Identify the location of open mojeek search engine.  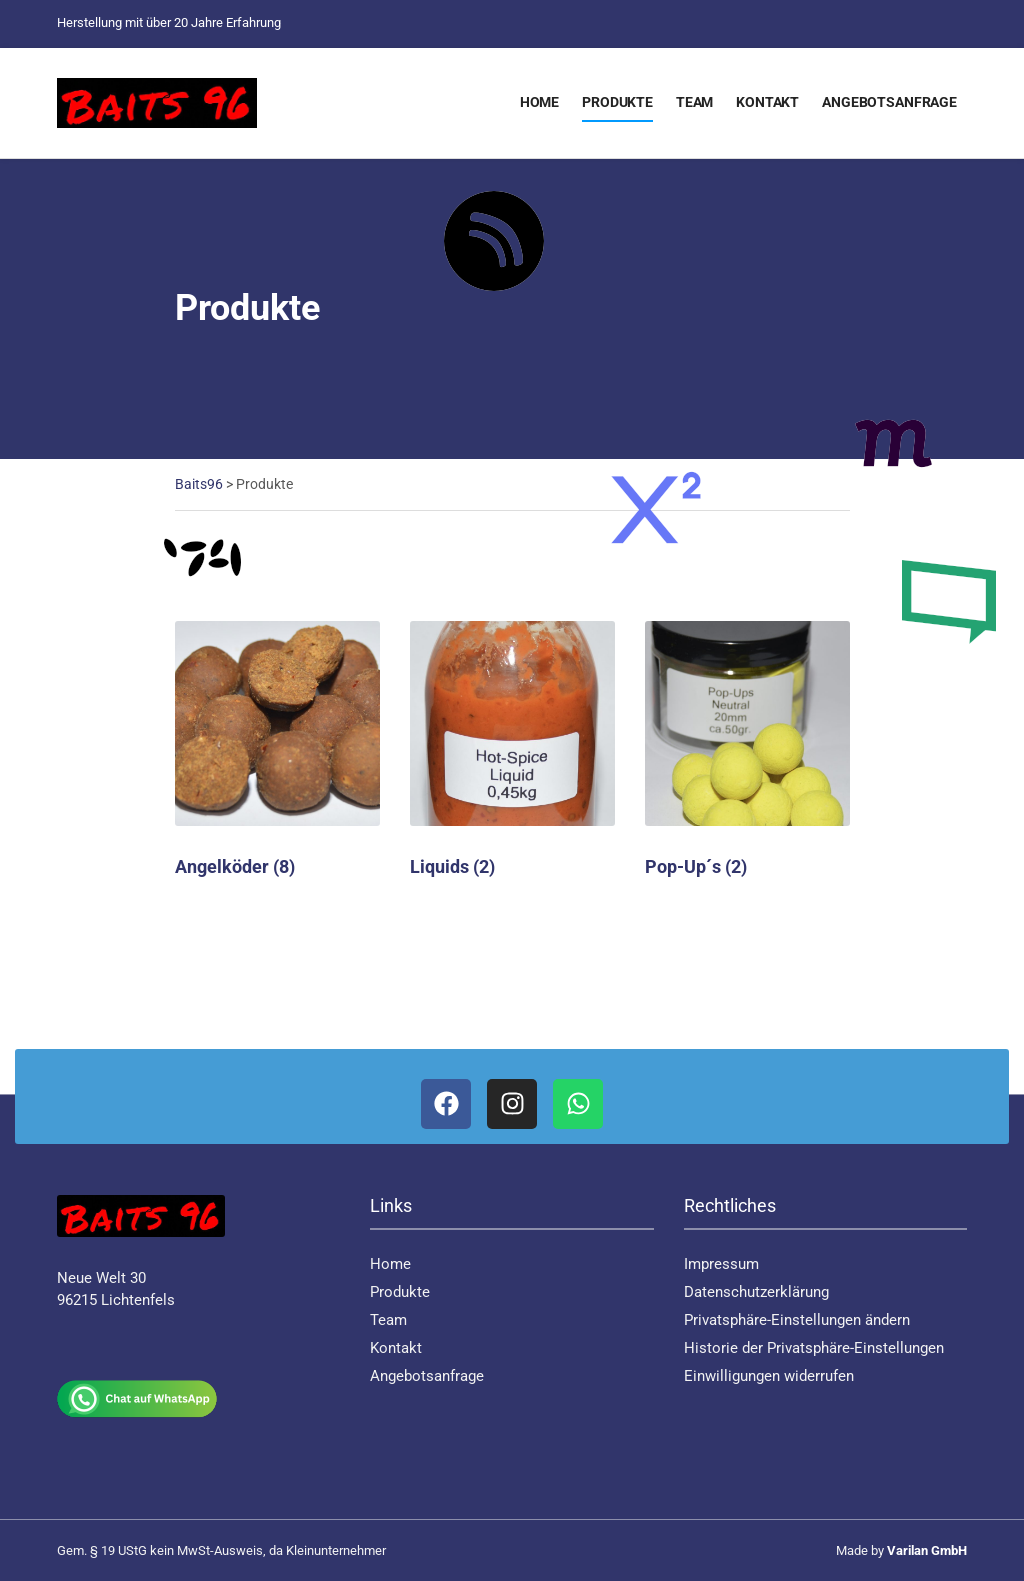
(893, 443).